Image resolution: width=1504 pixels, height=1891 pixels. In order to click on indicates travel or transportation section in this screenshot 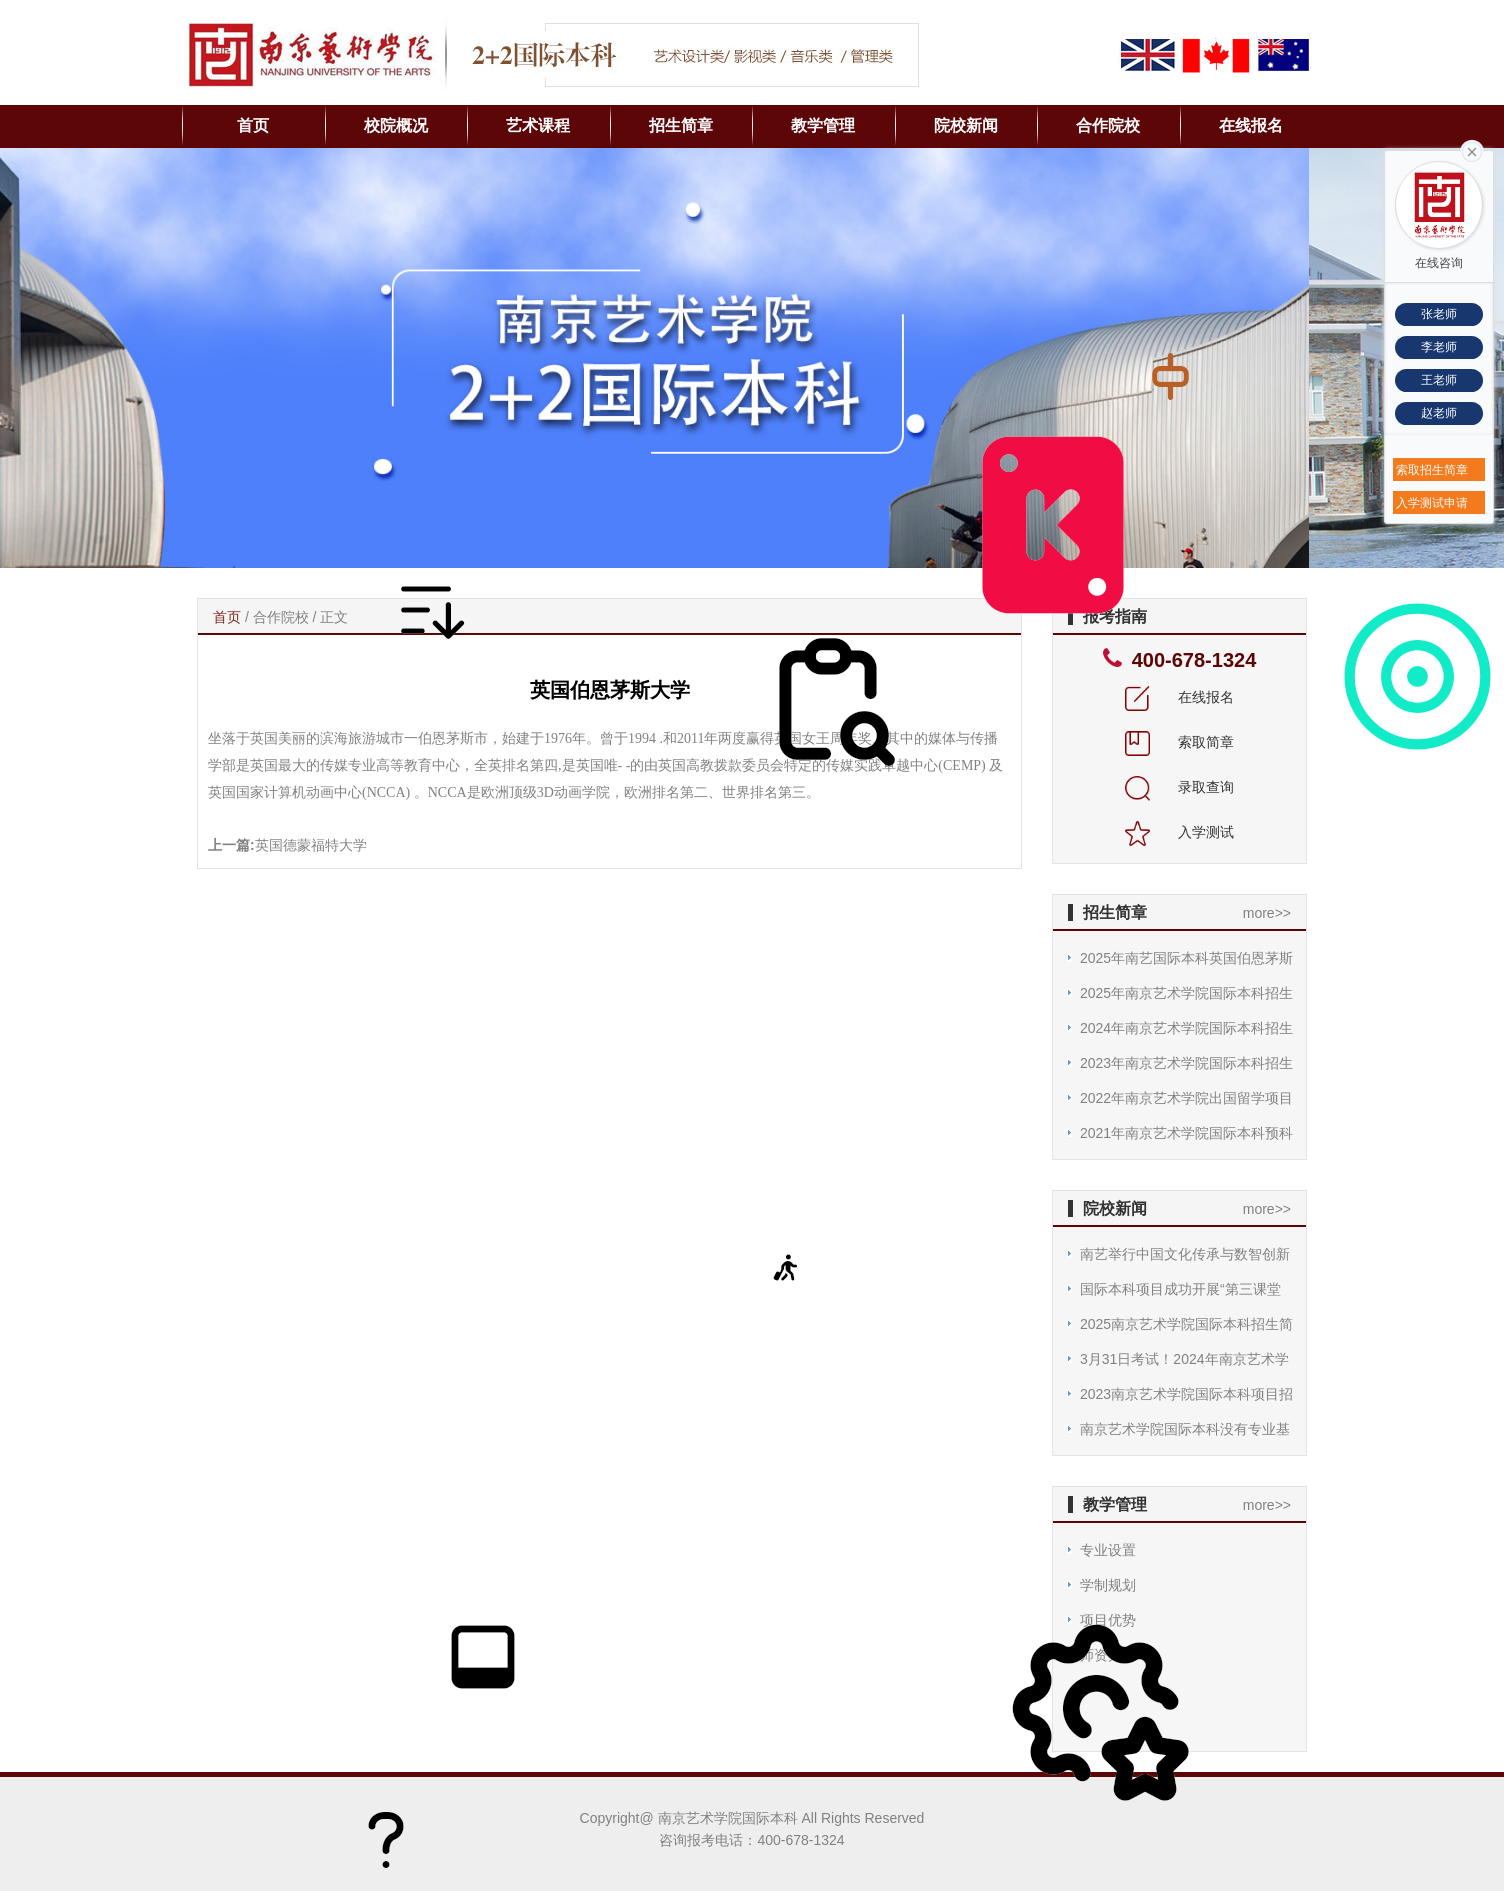, I will do `click(785, 1267)`.